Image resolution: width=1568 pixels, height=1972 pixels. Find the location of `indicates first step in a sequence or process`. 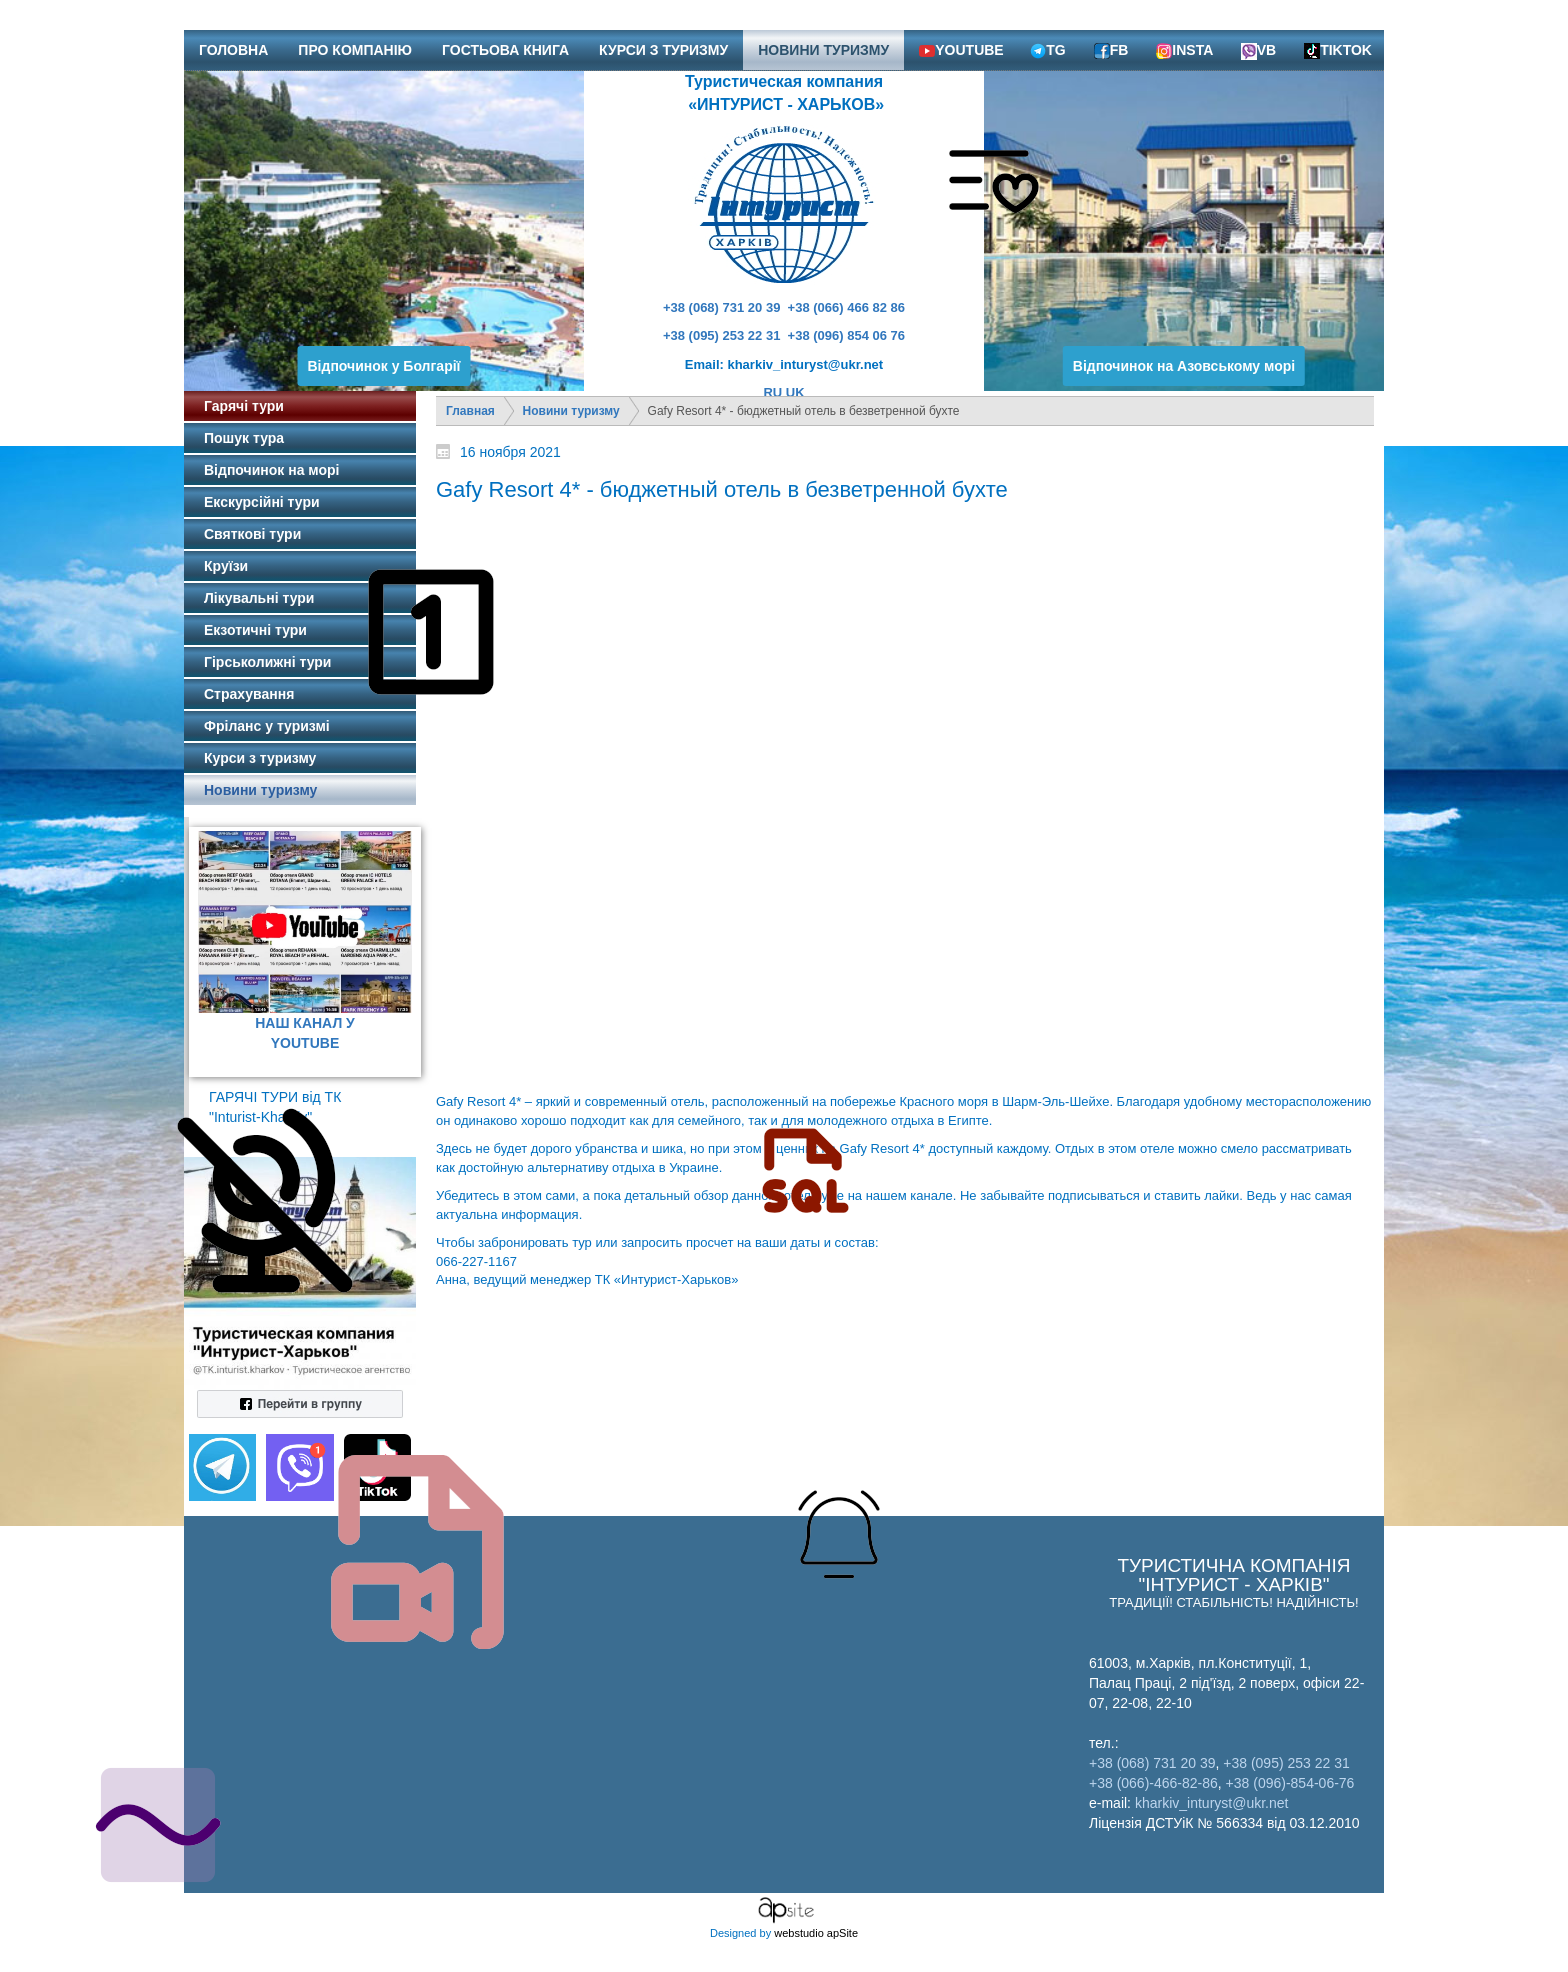

indicates first step in a sequence or process is located at coordinates (431, 632).